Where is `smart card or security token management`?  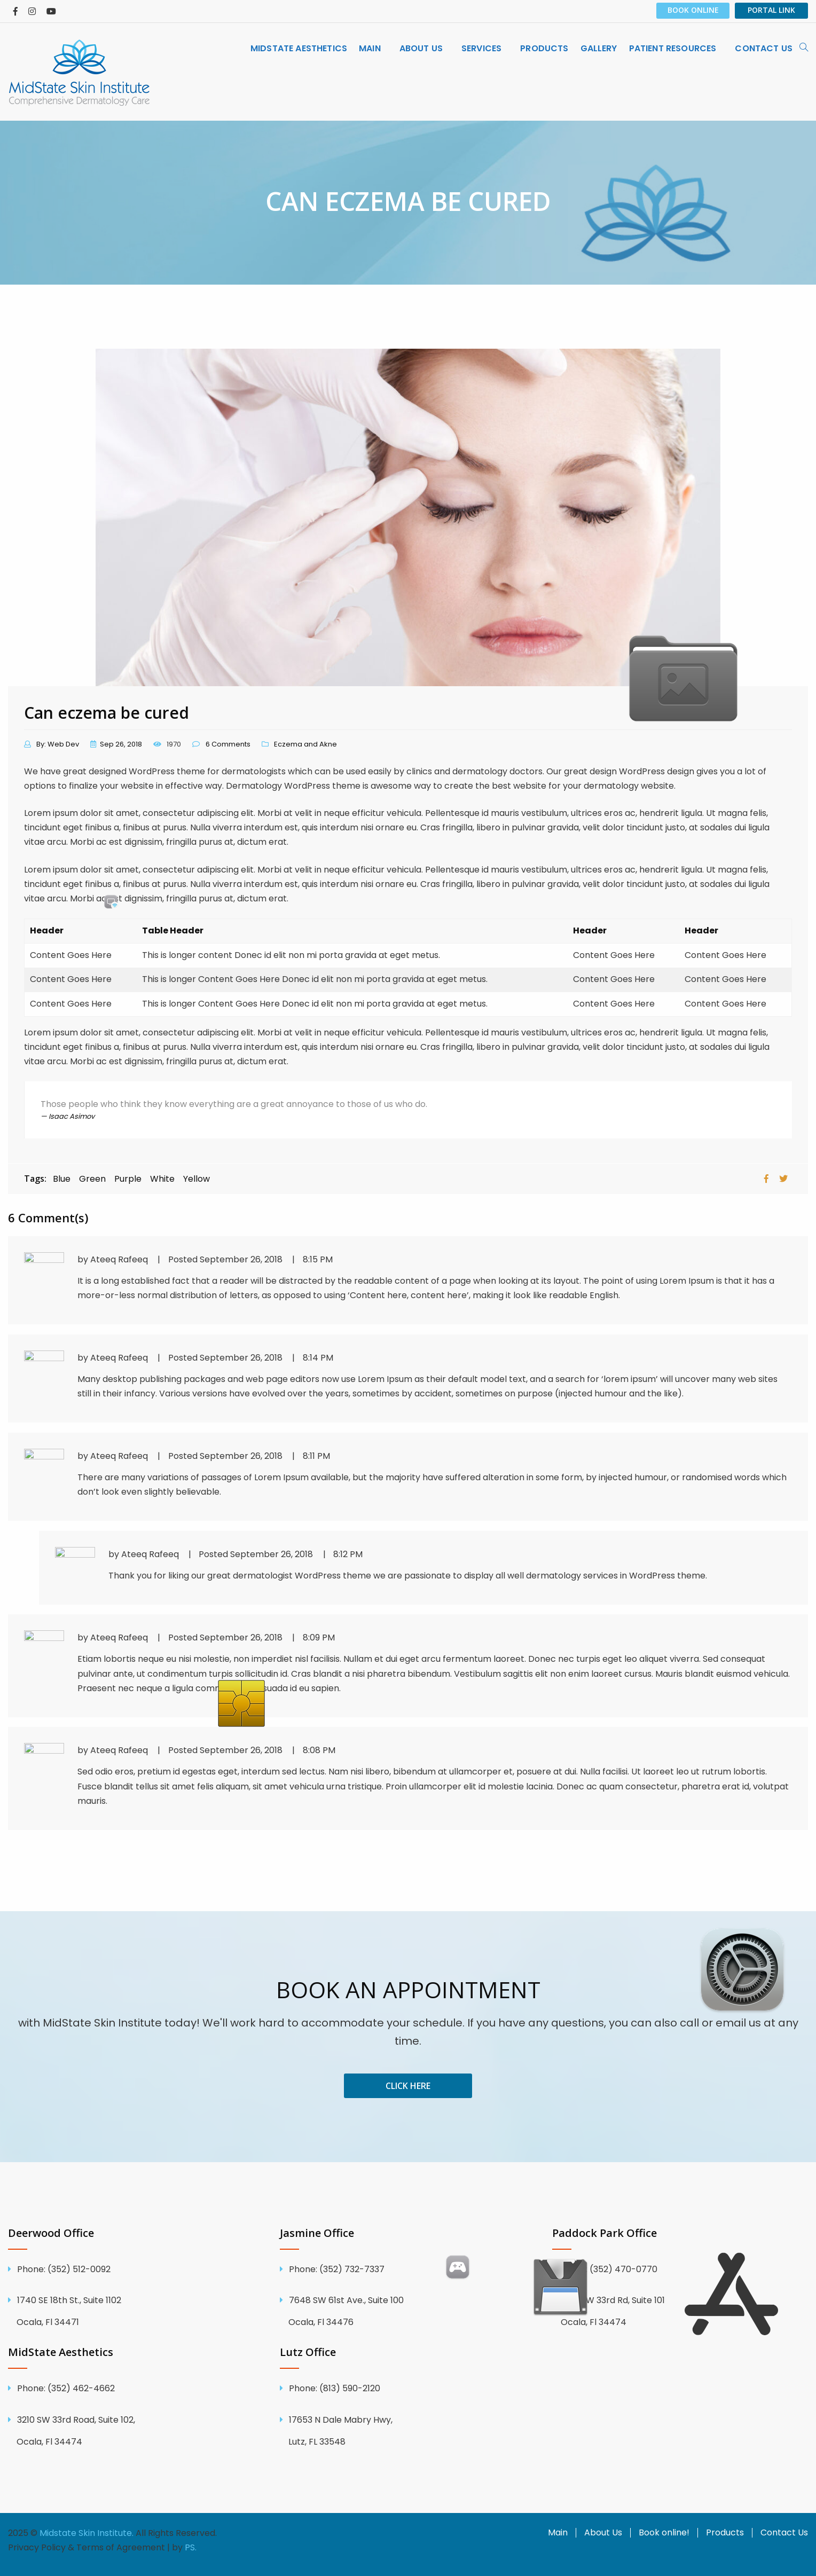
smart card or security token management is located at coordinates (241, 1703).